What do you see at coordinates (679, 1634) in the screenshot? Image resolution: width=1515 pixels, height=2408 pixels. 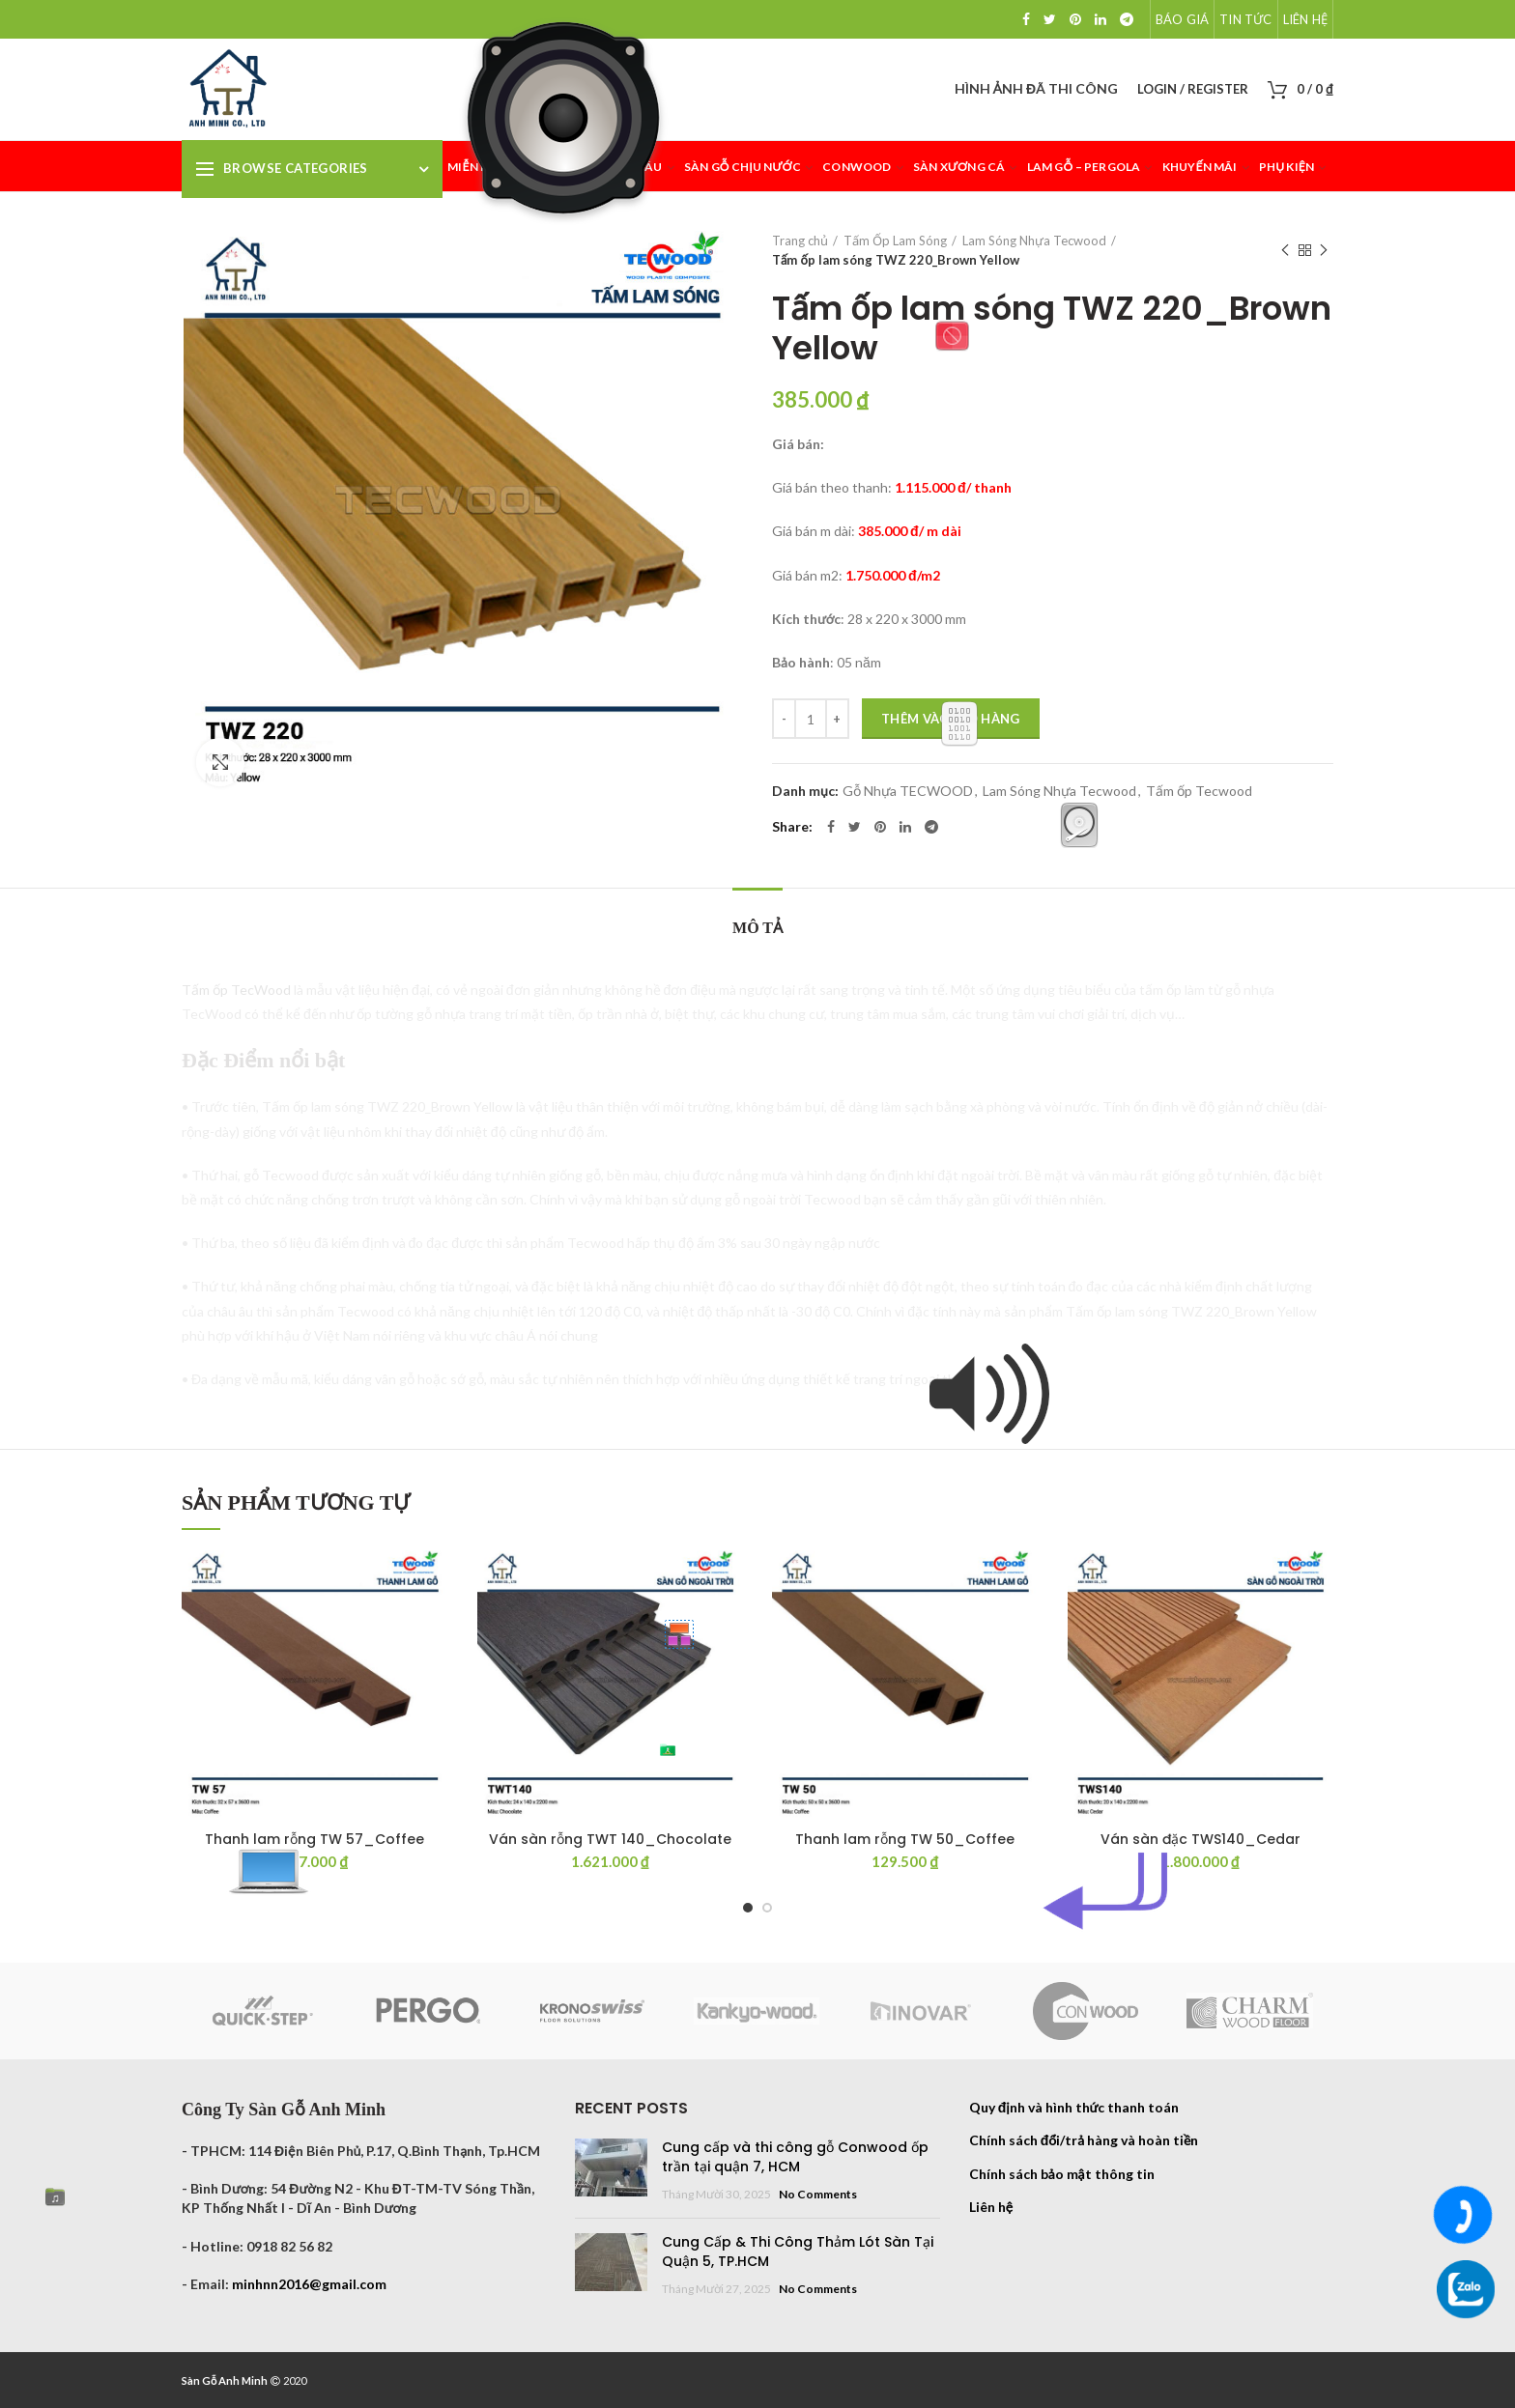 I see `select all items in the current view` at bounding box center [679, 1634].